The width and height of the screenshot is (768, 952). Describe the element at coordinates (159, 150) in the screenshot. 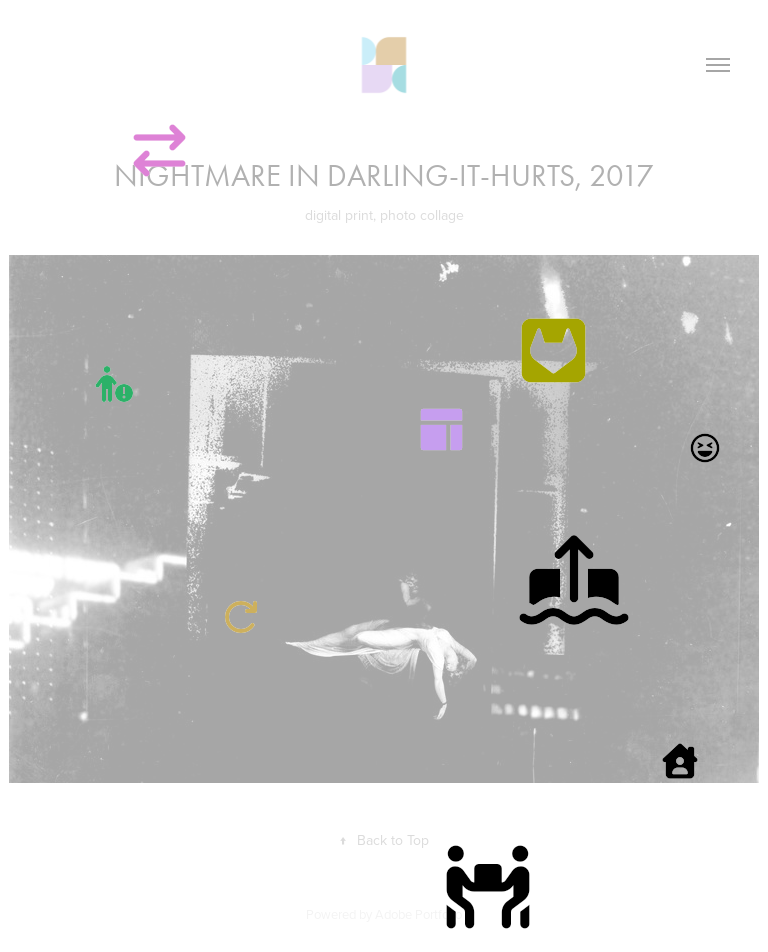

I see `swap or exchange items` at that location.